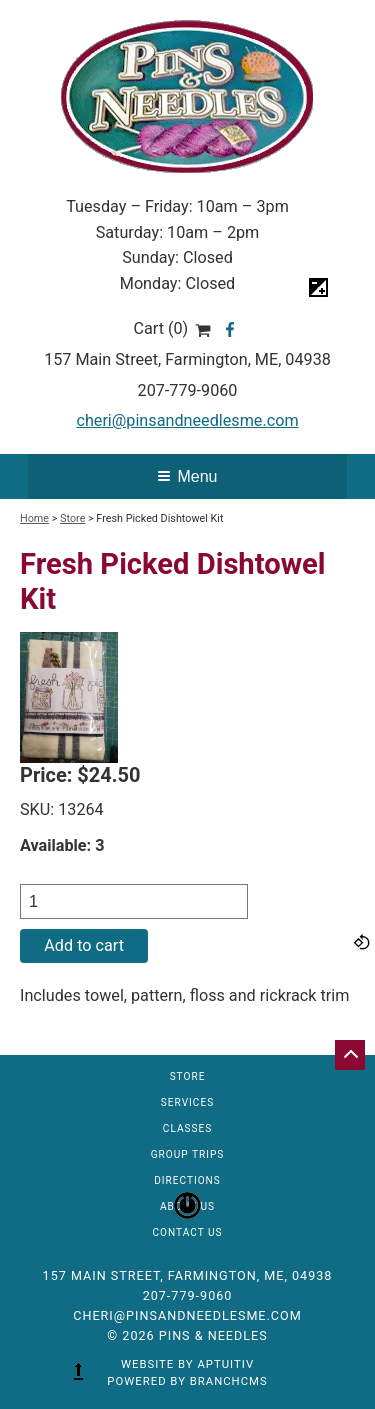 The width and height of the screenshot is (375, 1409). I want to click on adjust image exposure settings, so click(318, 287).